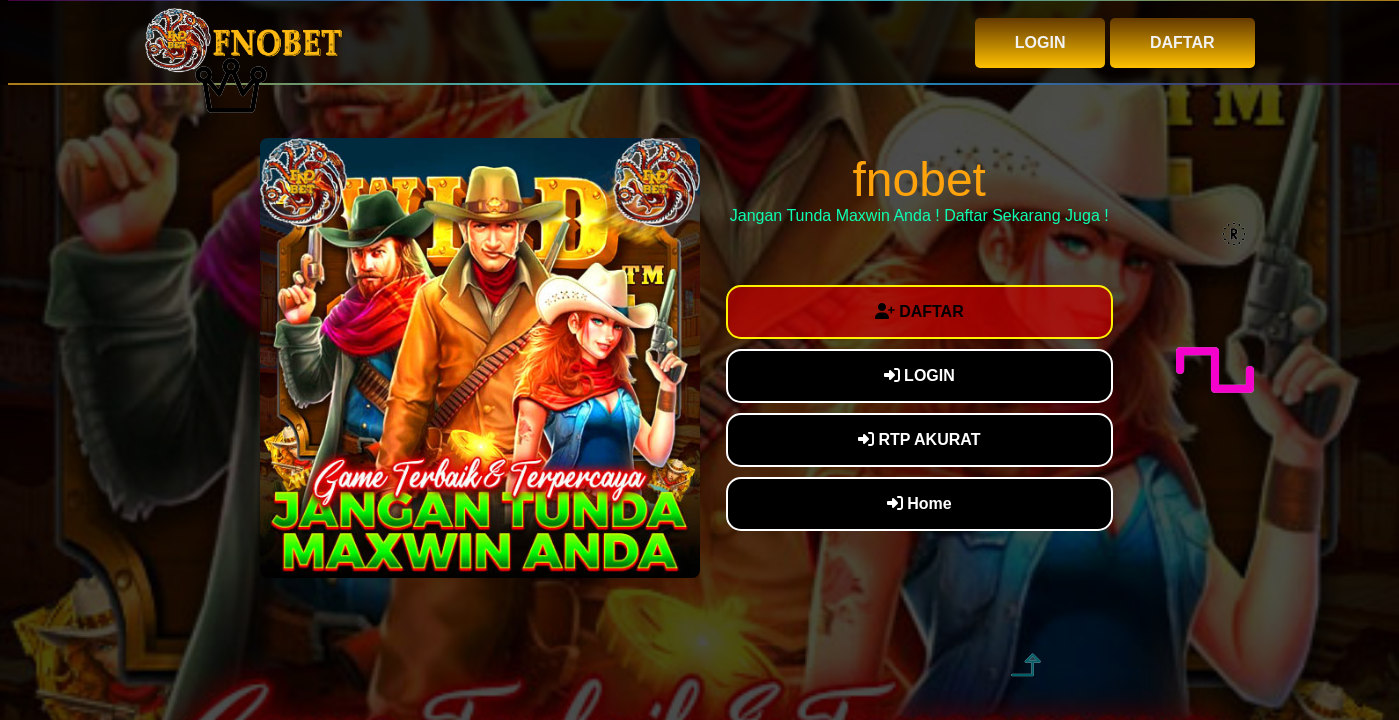  I want to click on toggle square wave audio output, so click(1215, 370).